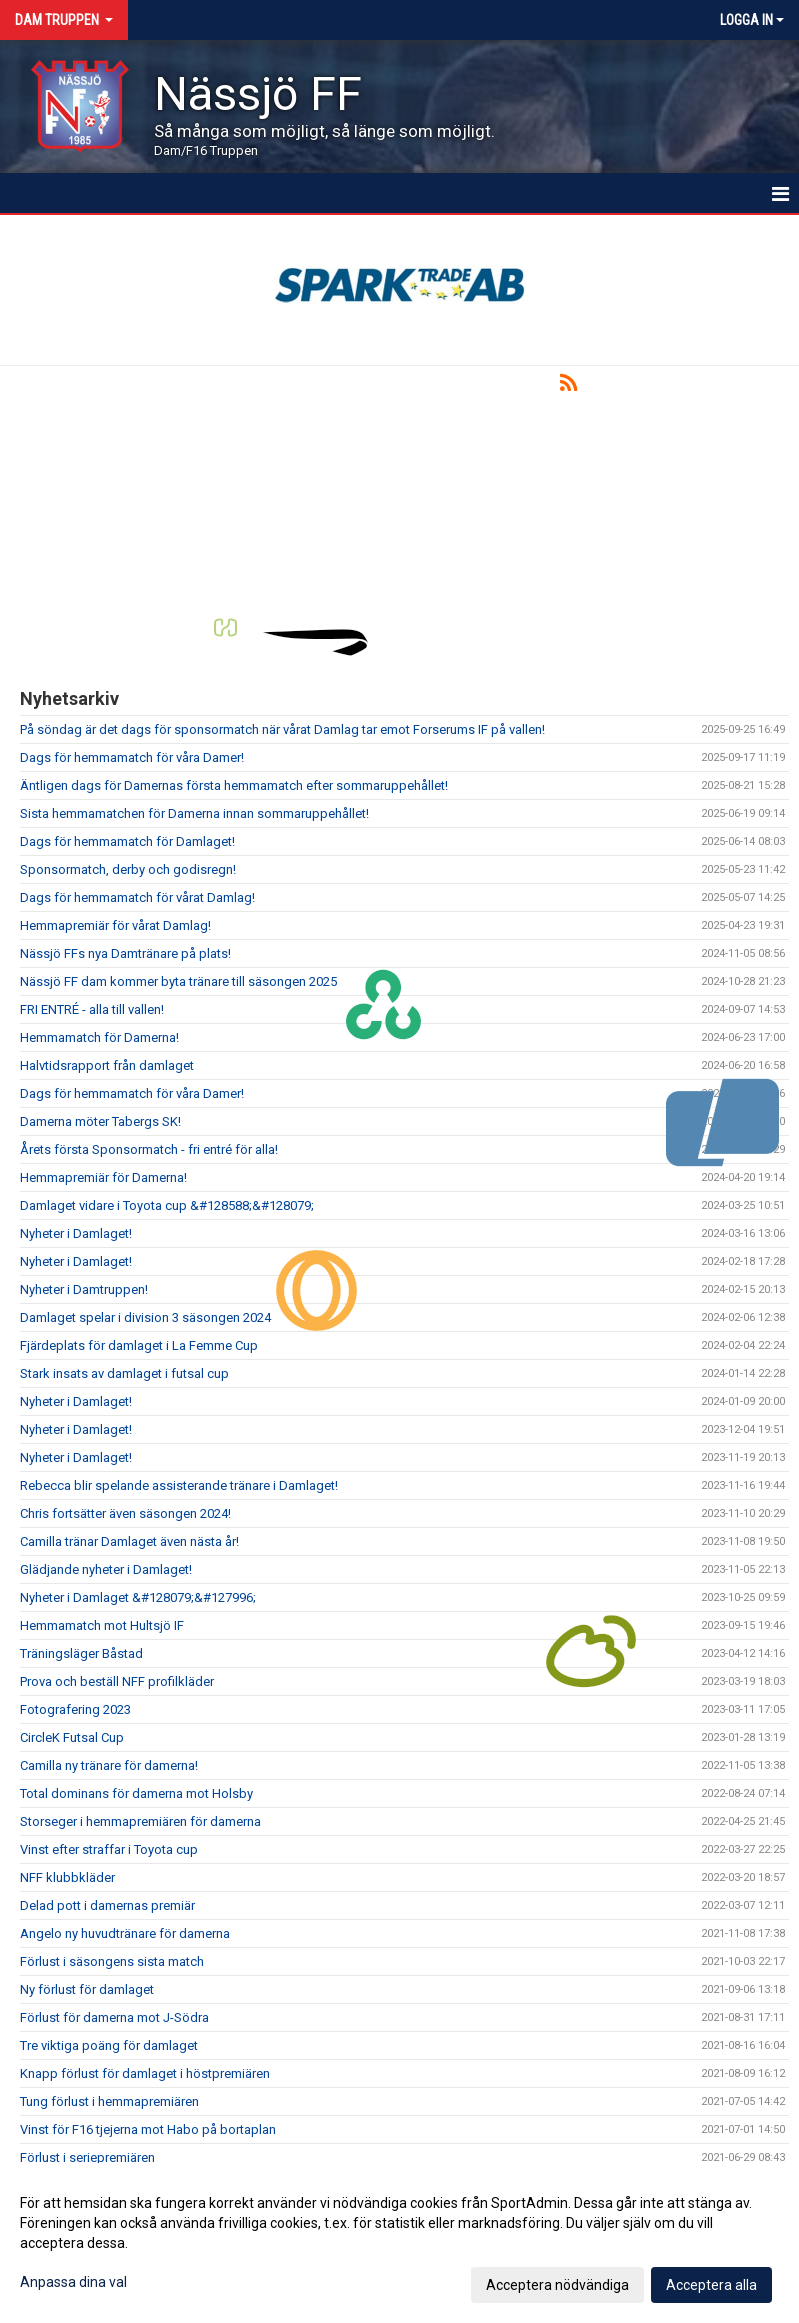 Image resolution: width=799 pixels, height=2323 pixels. I want to click on open the warp terminal application, so click(722, 1122).